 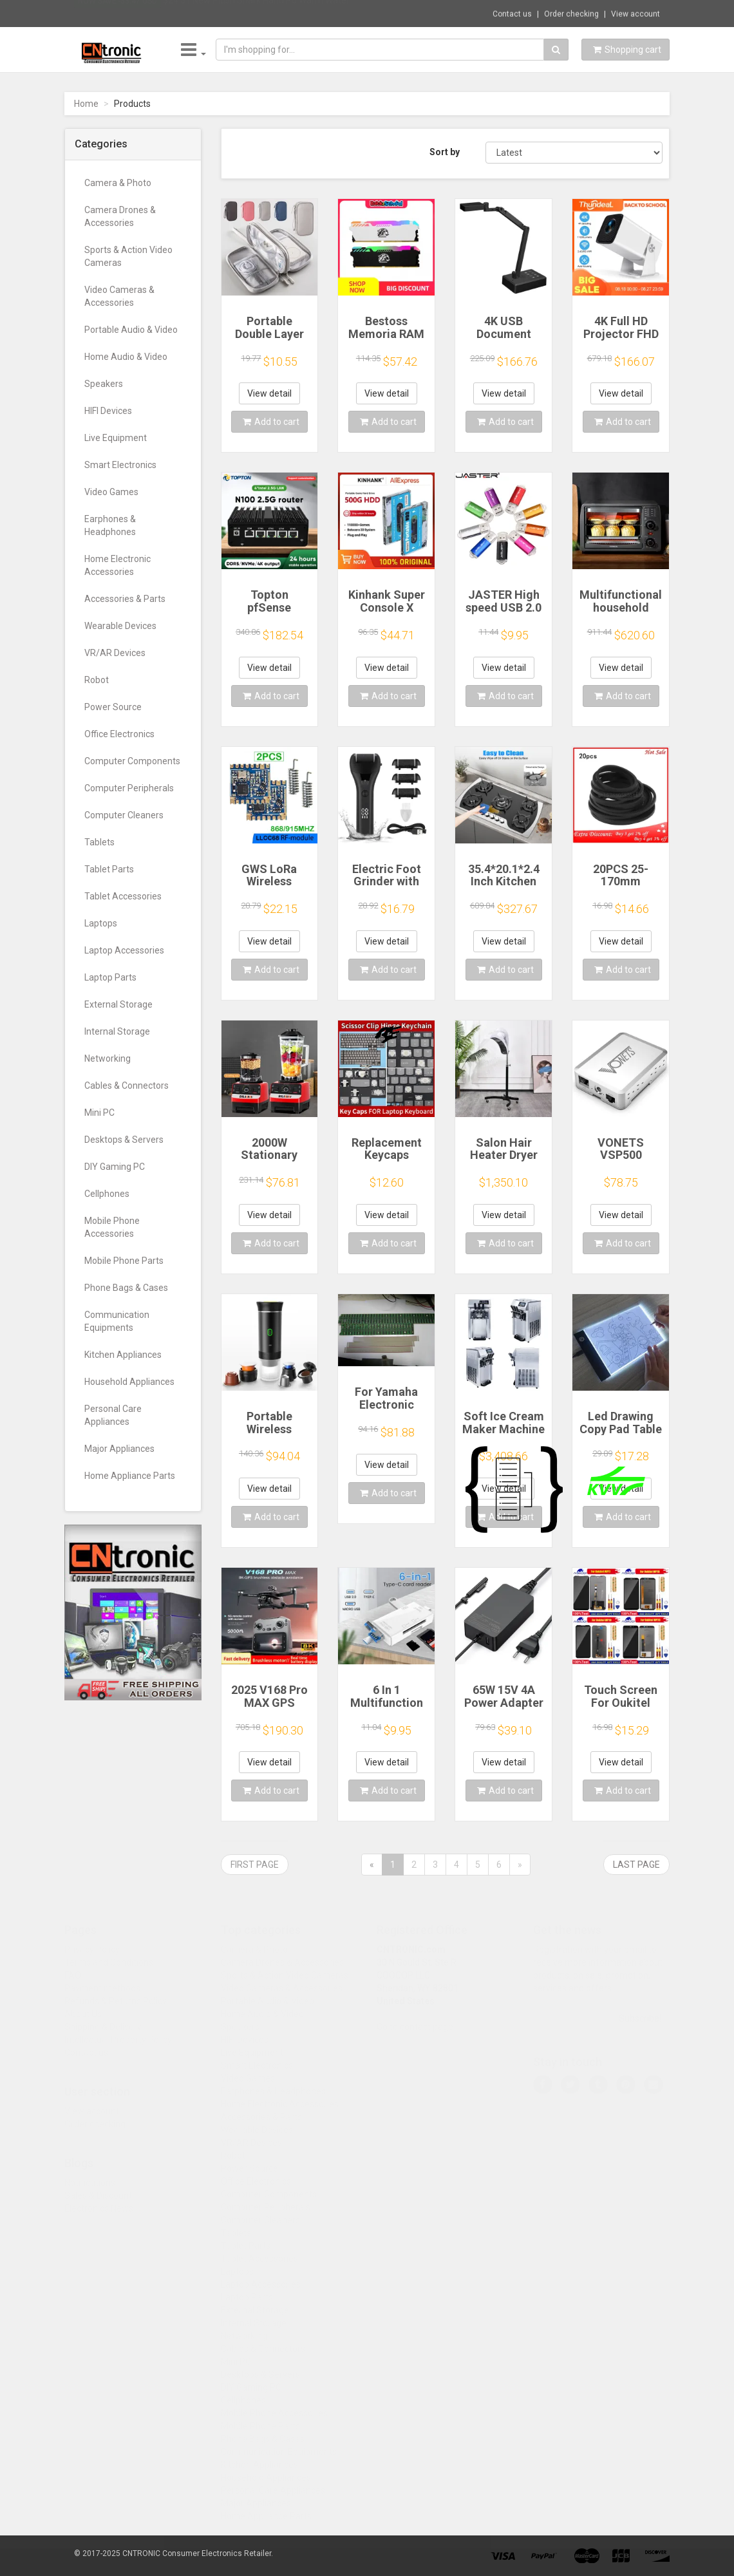 I want to click on karlsruher verkehrsverbund (KVV) public transit logo, so click(x=616, y=1481).